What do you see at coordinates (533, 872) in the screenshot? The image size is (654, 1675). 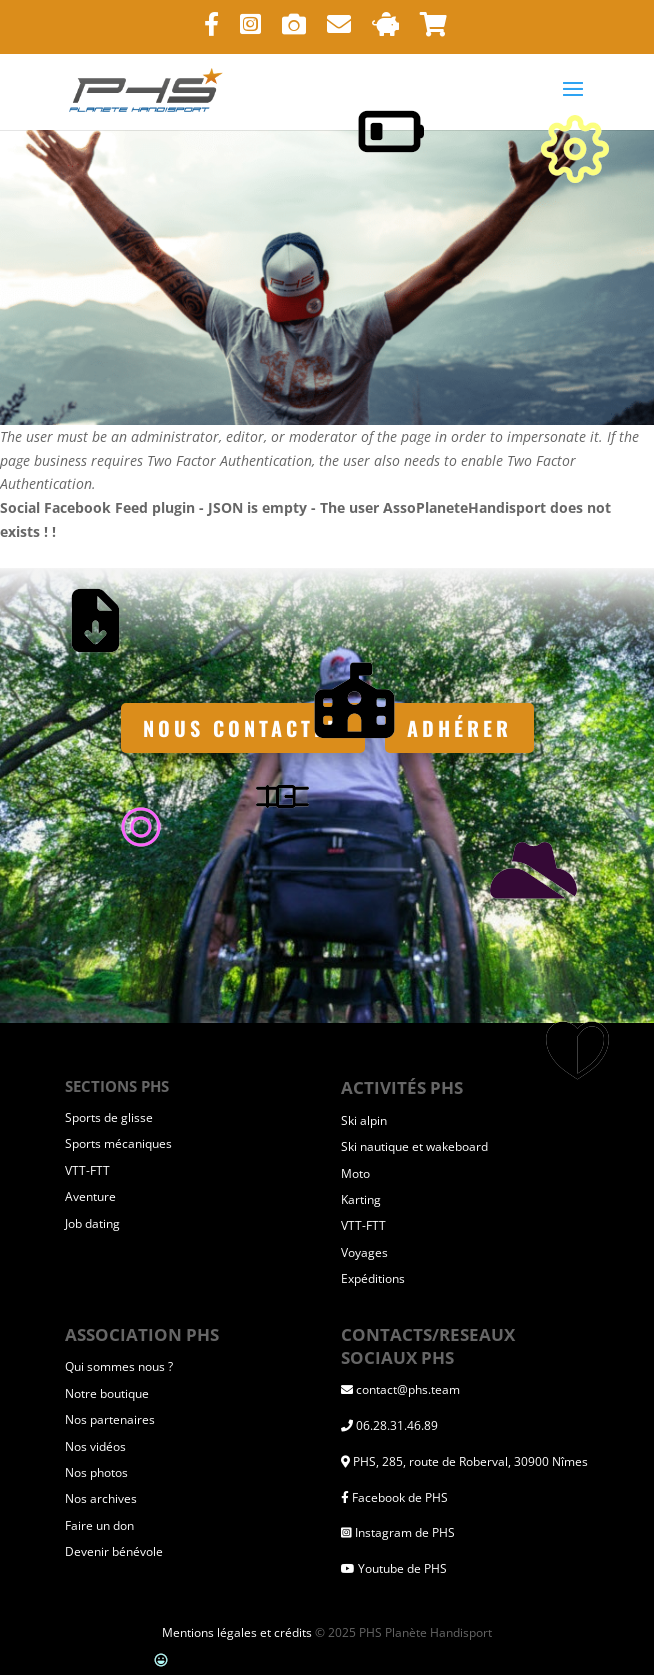 I see `select western or cowboy theme` at bounding box center [533, 872].